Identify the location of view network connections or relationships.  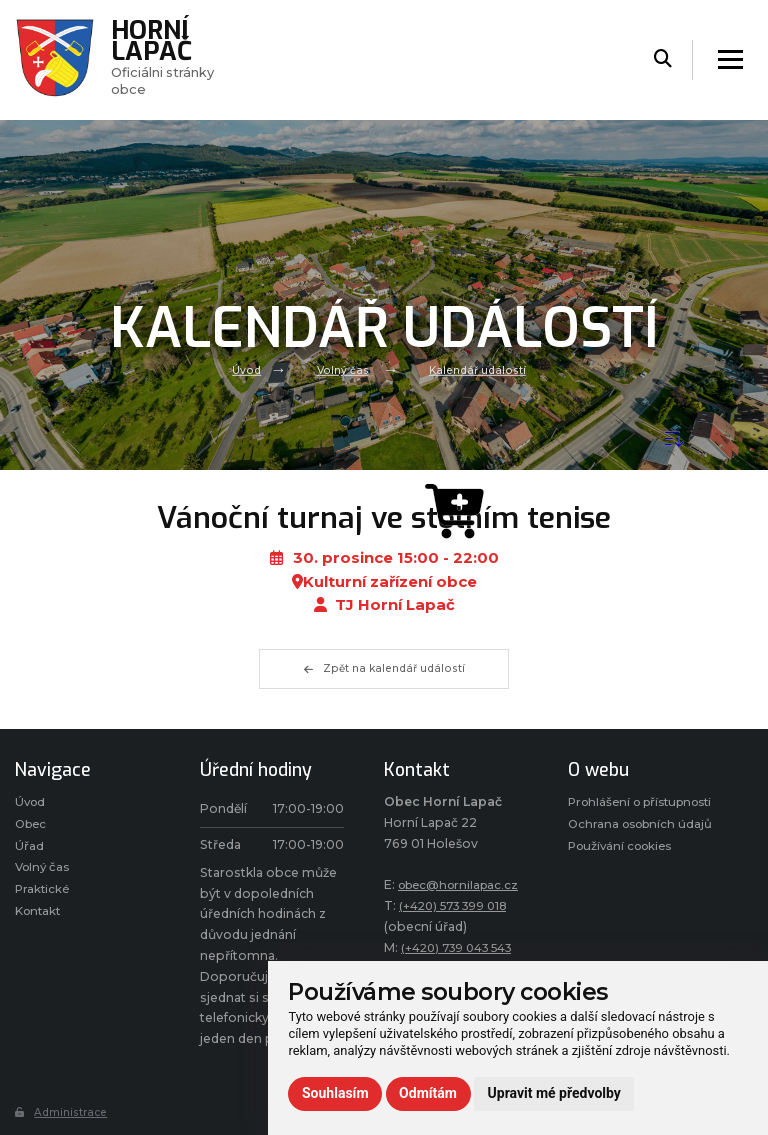
(634, 286).